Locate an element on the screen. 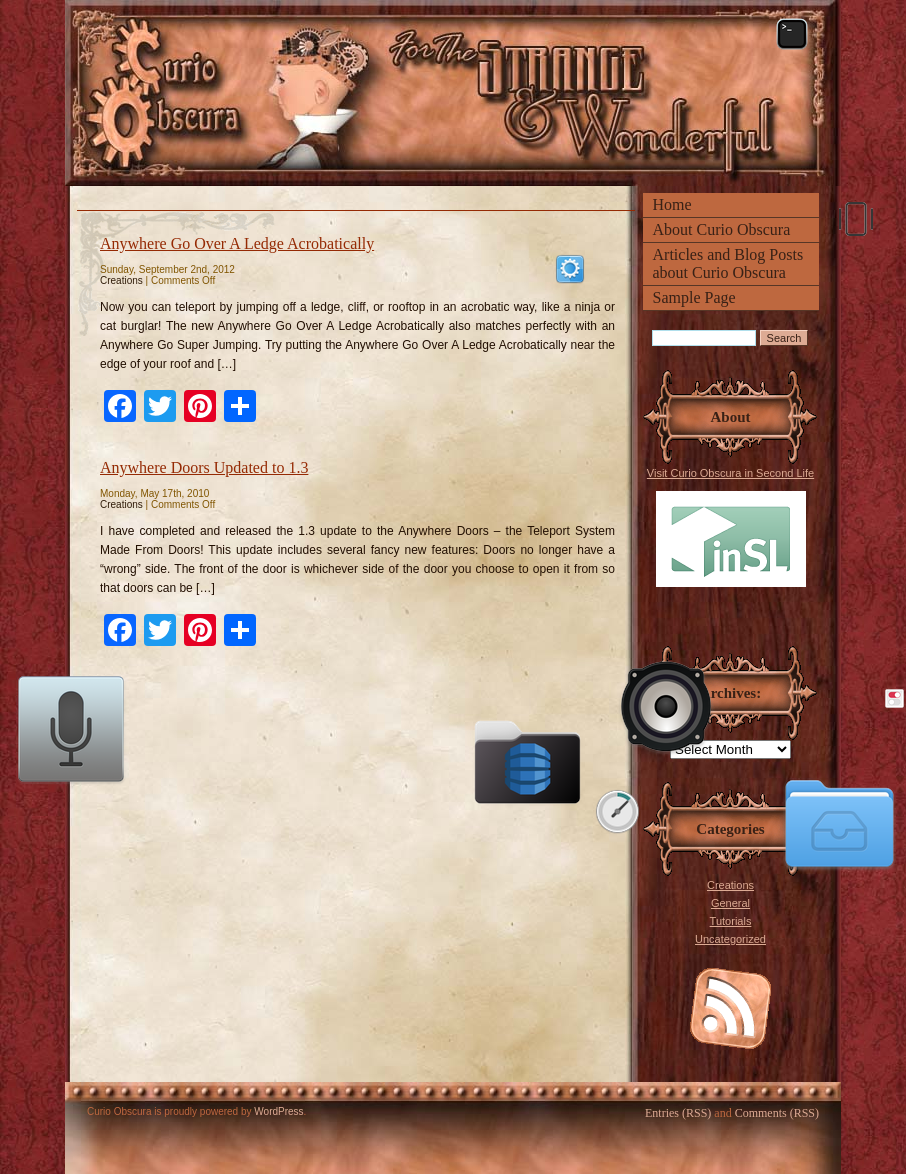 The image size is (906, 1174). access multitasking or window management settings is located at coordinates (856, 219).